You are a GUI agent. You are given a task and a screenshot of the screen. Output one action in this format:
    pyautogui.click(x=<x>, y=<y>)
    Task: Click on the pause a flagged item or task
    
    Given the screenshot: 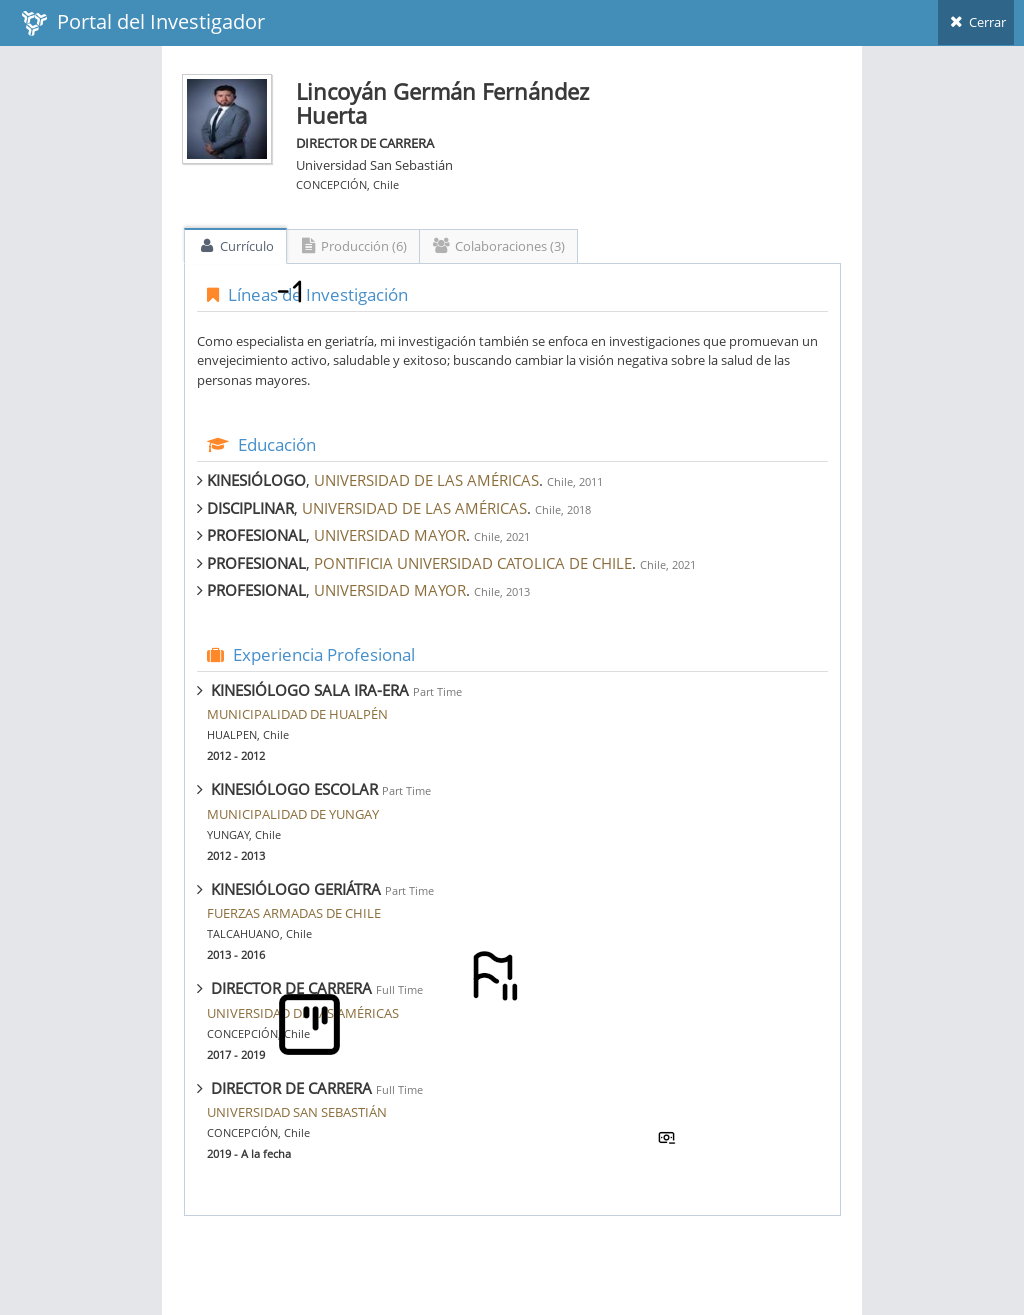 What is the action you would take?
    pyautogui.click(x=493, y=974)
    